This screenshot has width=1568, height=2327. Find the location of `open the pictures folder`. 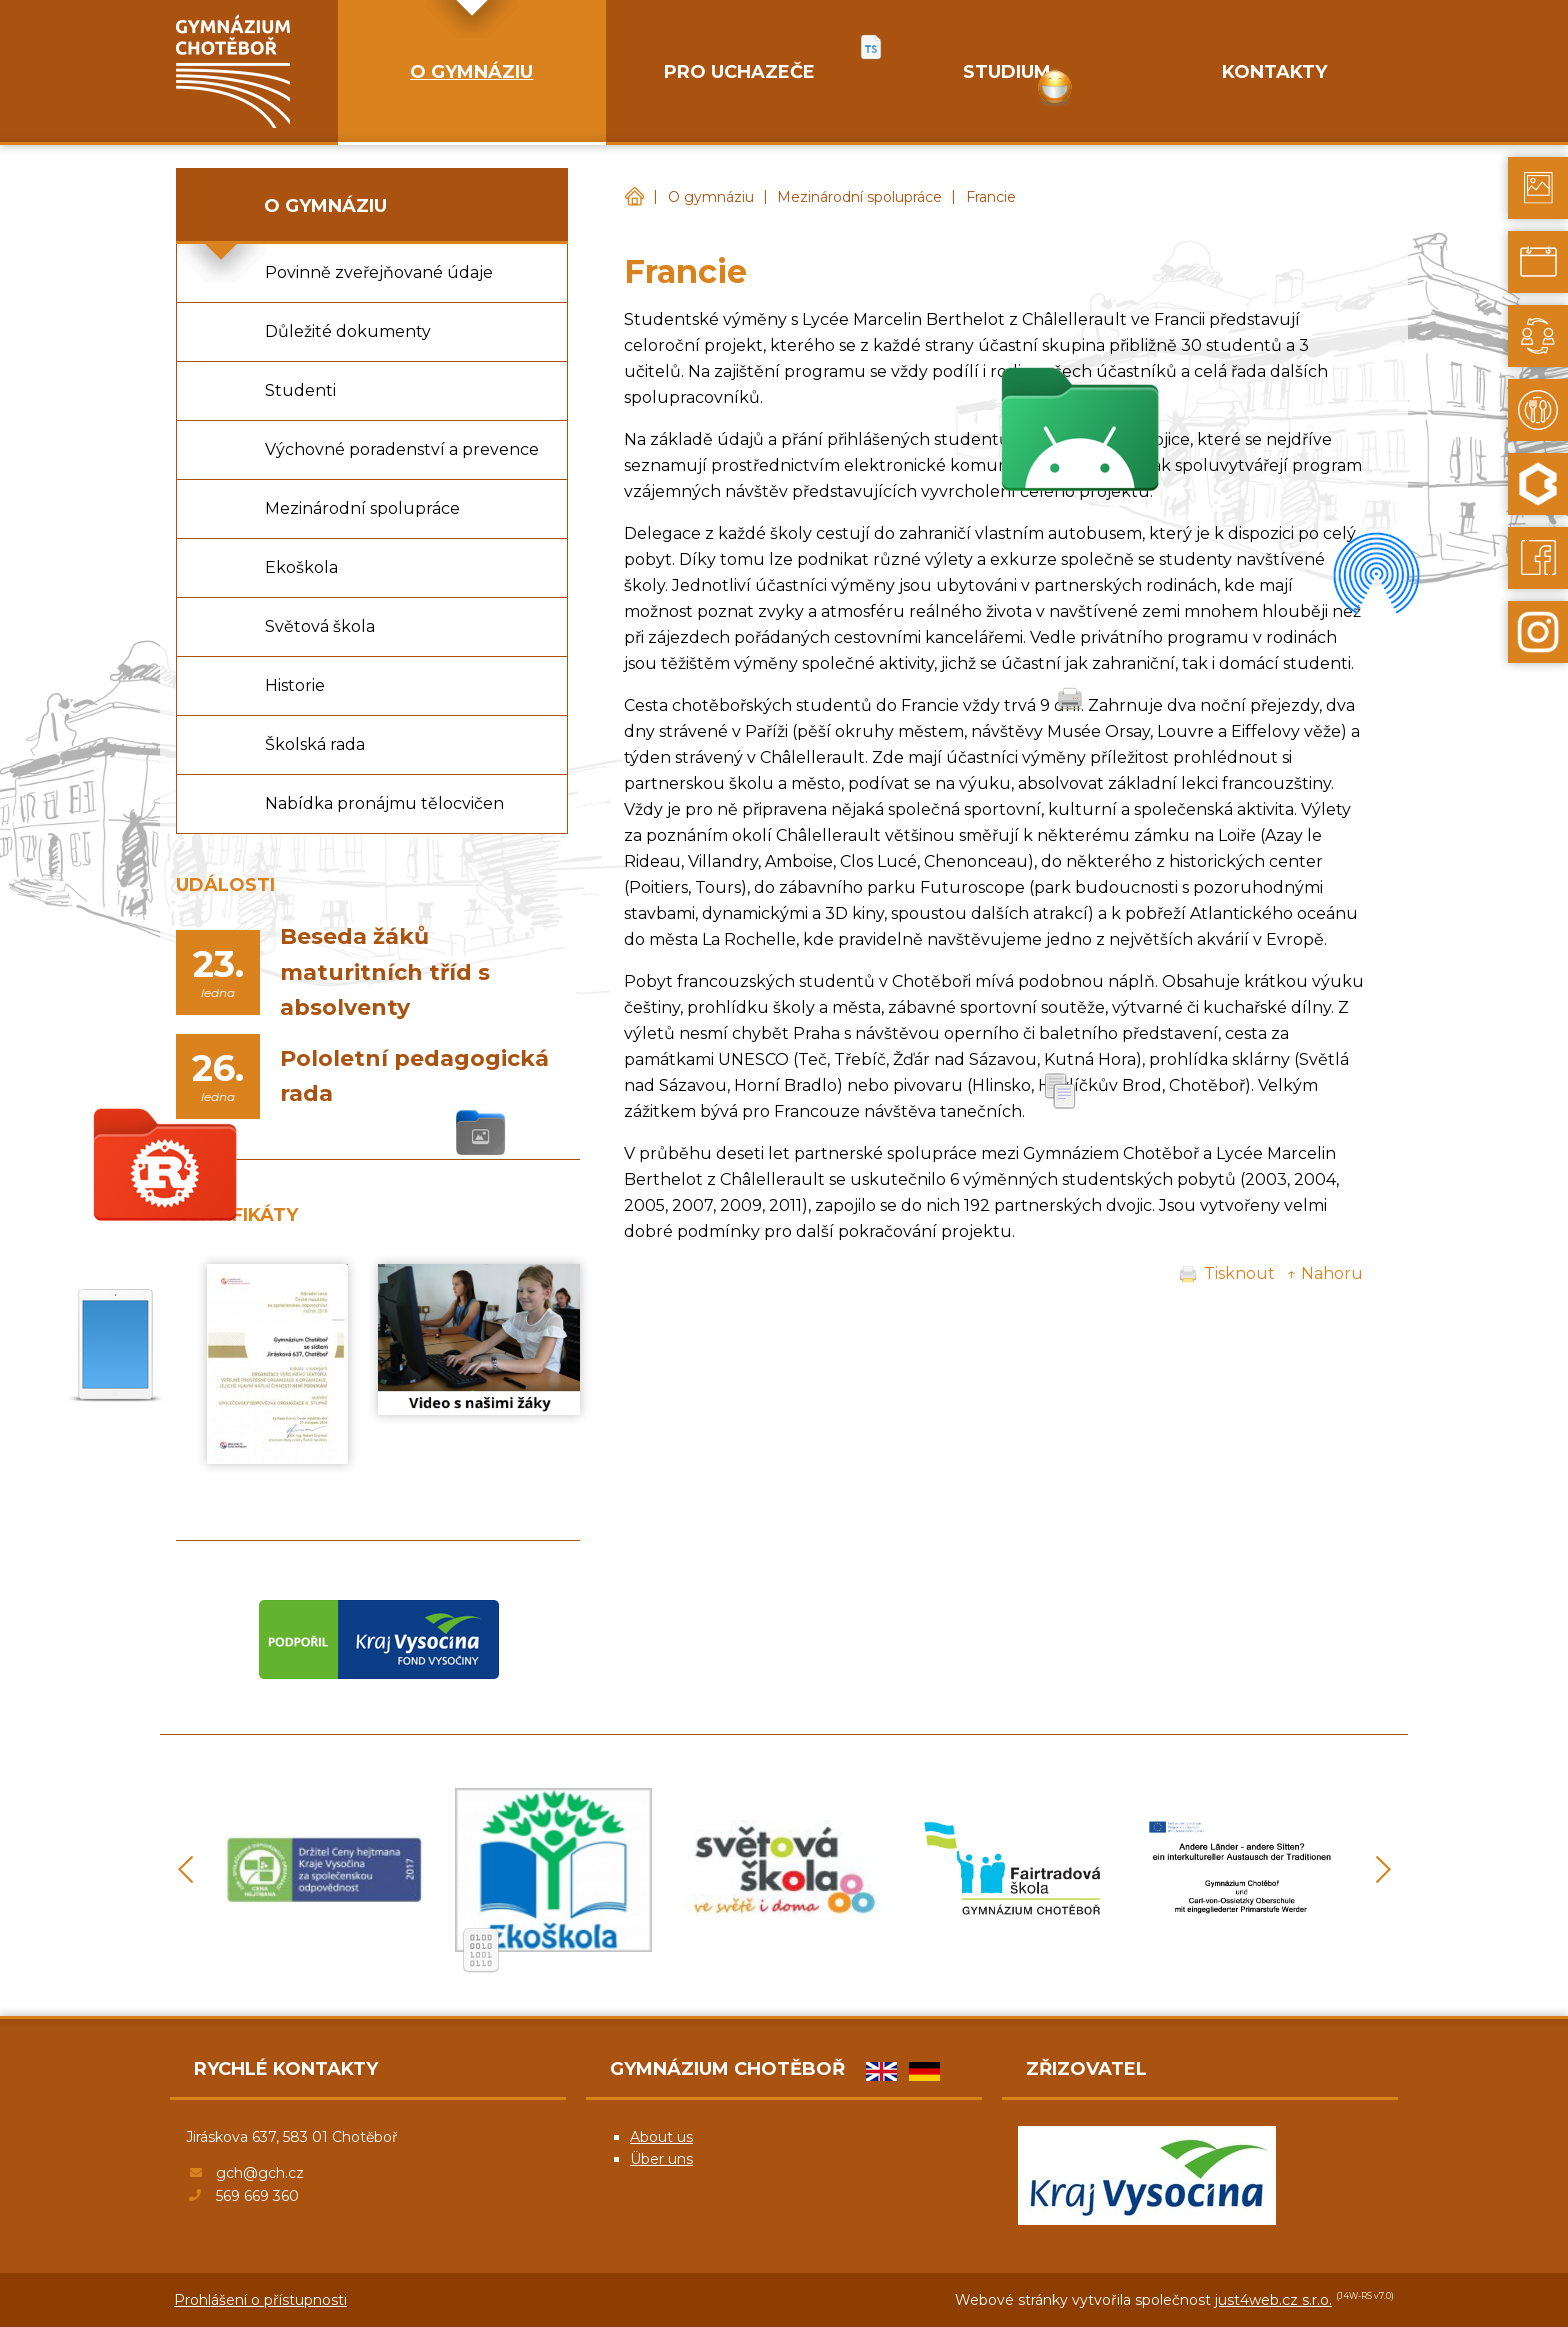

open the pictures folder is located at coordinates (480, 1132).